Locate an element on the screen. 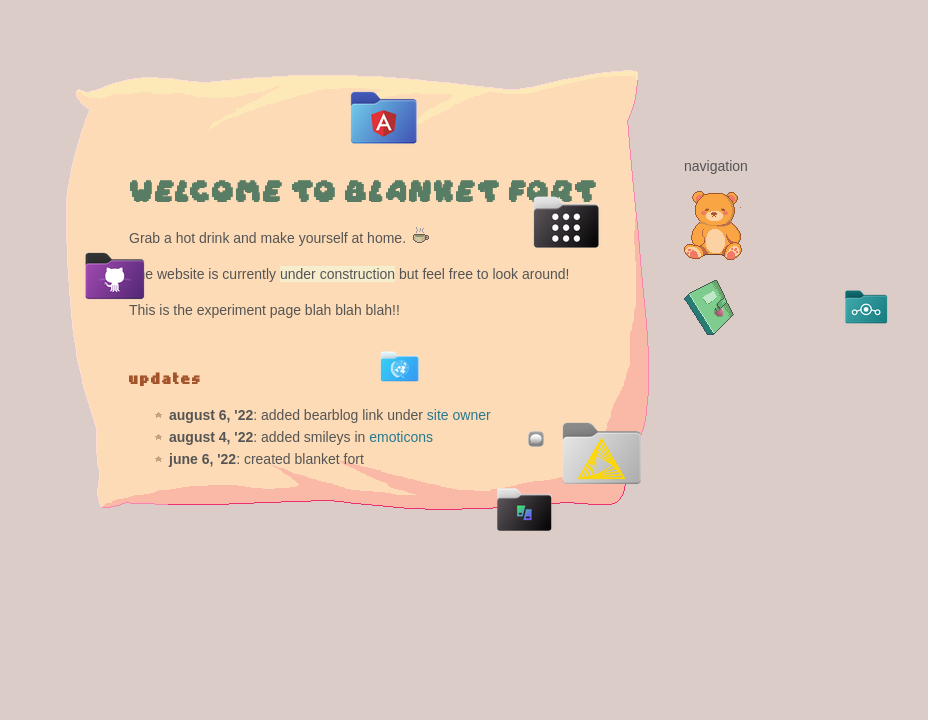 This screenshot has width=928, height=720. open the messages app is located at coordinates (536, 439).